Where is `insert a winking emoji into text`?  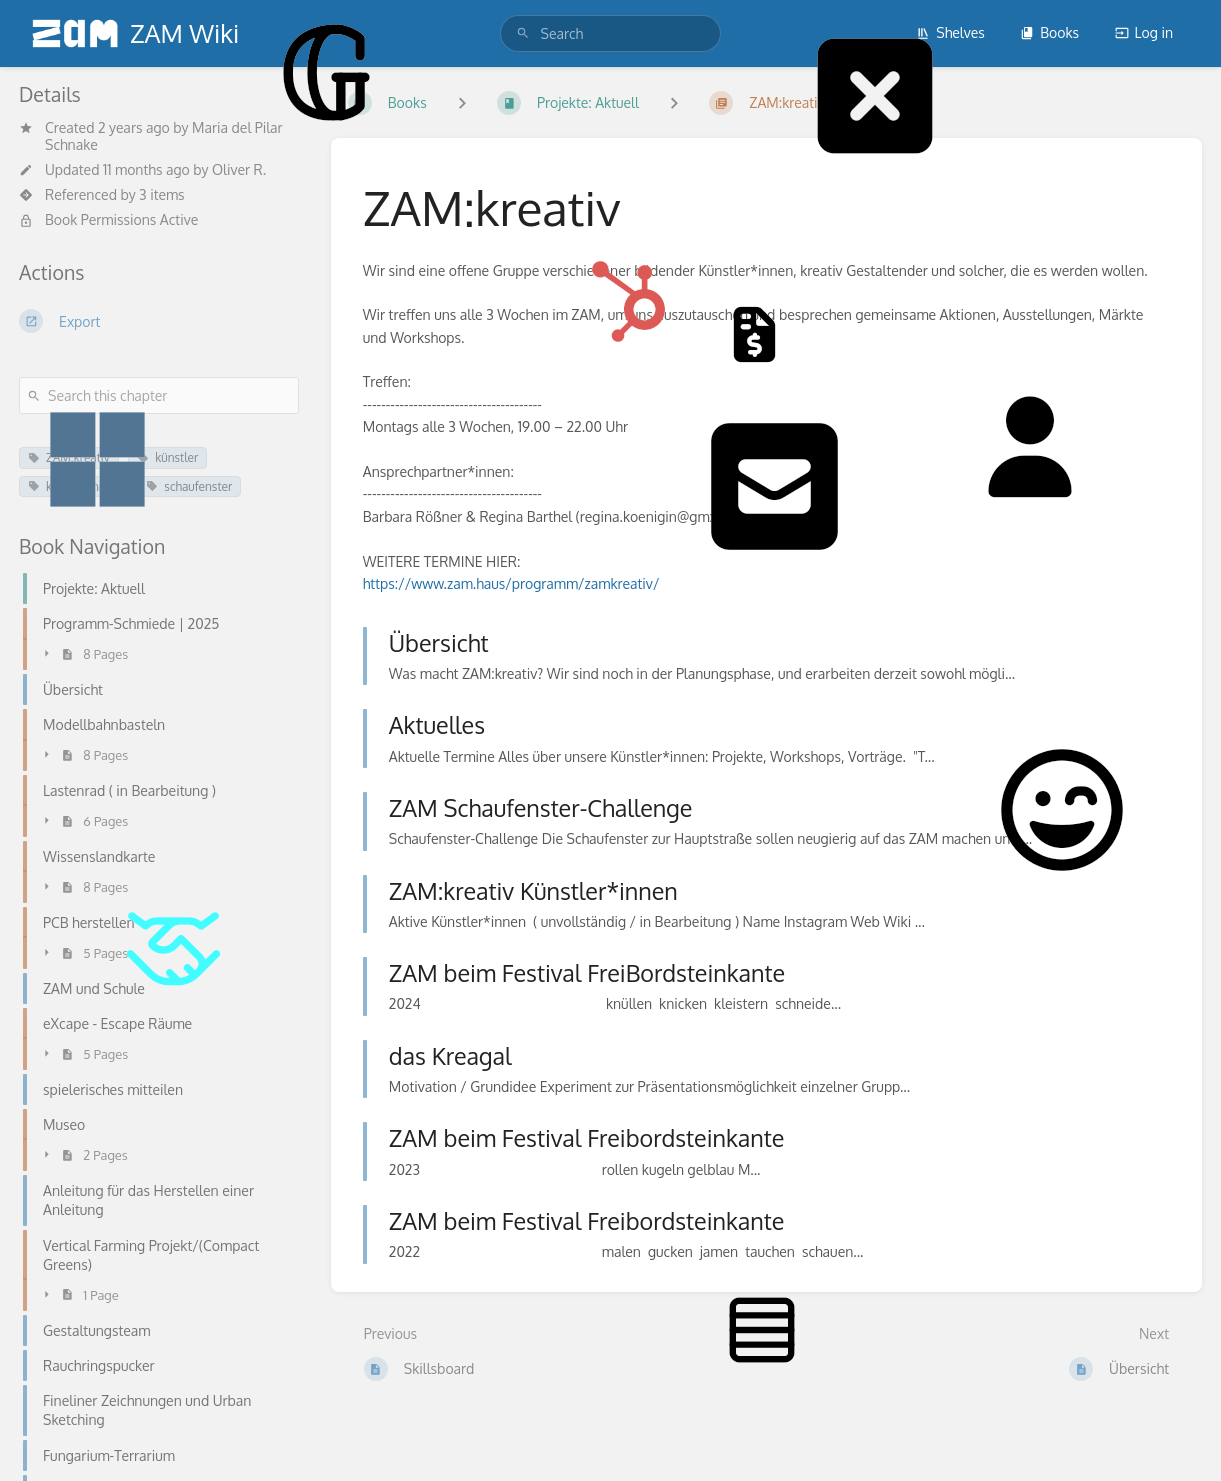 insert a winking emoji into text is located at coordinates (1062, 810).